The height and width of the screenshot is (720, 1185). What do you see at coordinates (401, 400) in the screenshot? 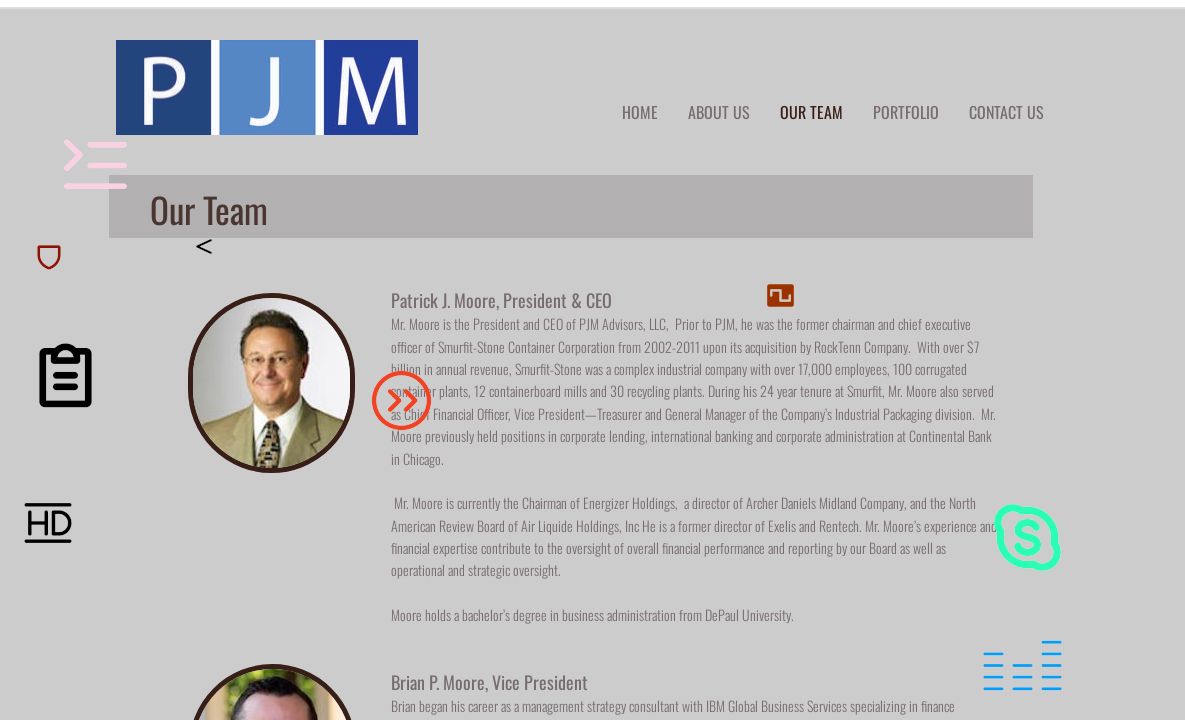
I see `skip forward or advance to next item` at bounding box center [401, 400].